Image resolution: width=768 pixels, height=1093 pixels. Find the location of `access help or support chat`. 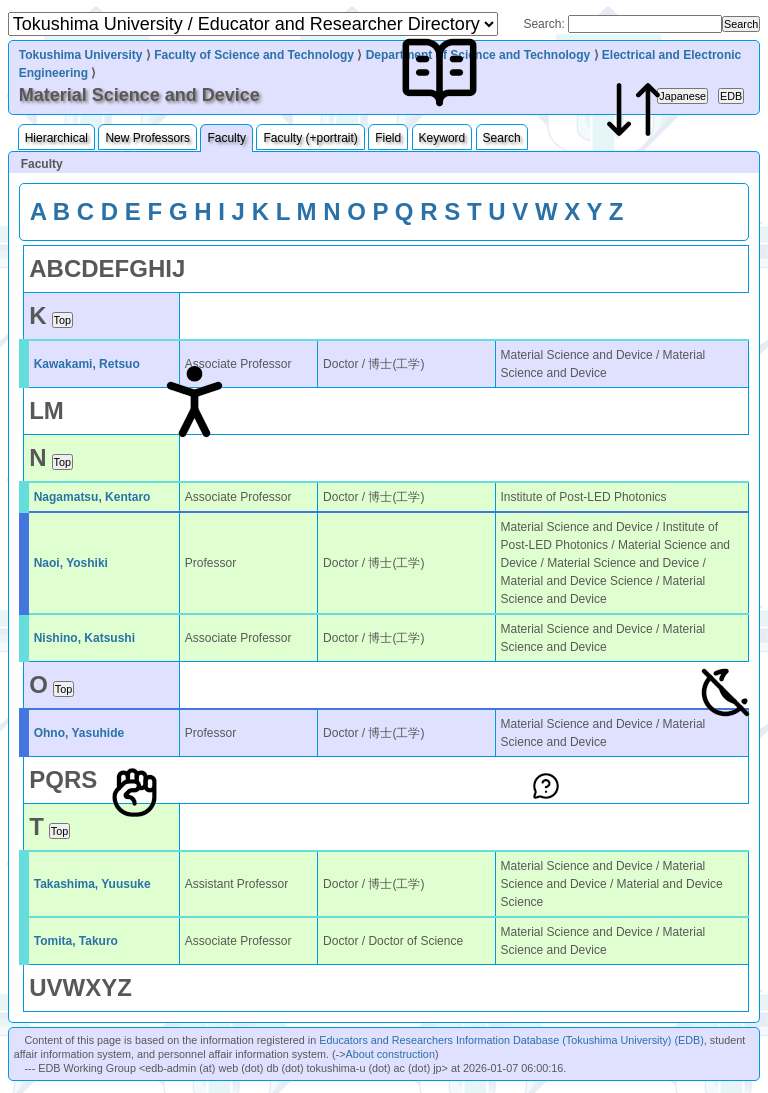

access help or support chat is located at coordinates (546, 786).